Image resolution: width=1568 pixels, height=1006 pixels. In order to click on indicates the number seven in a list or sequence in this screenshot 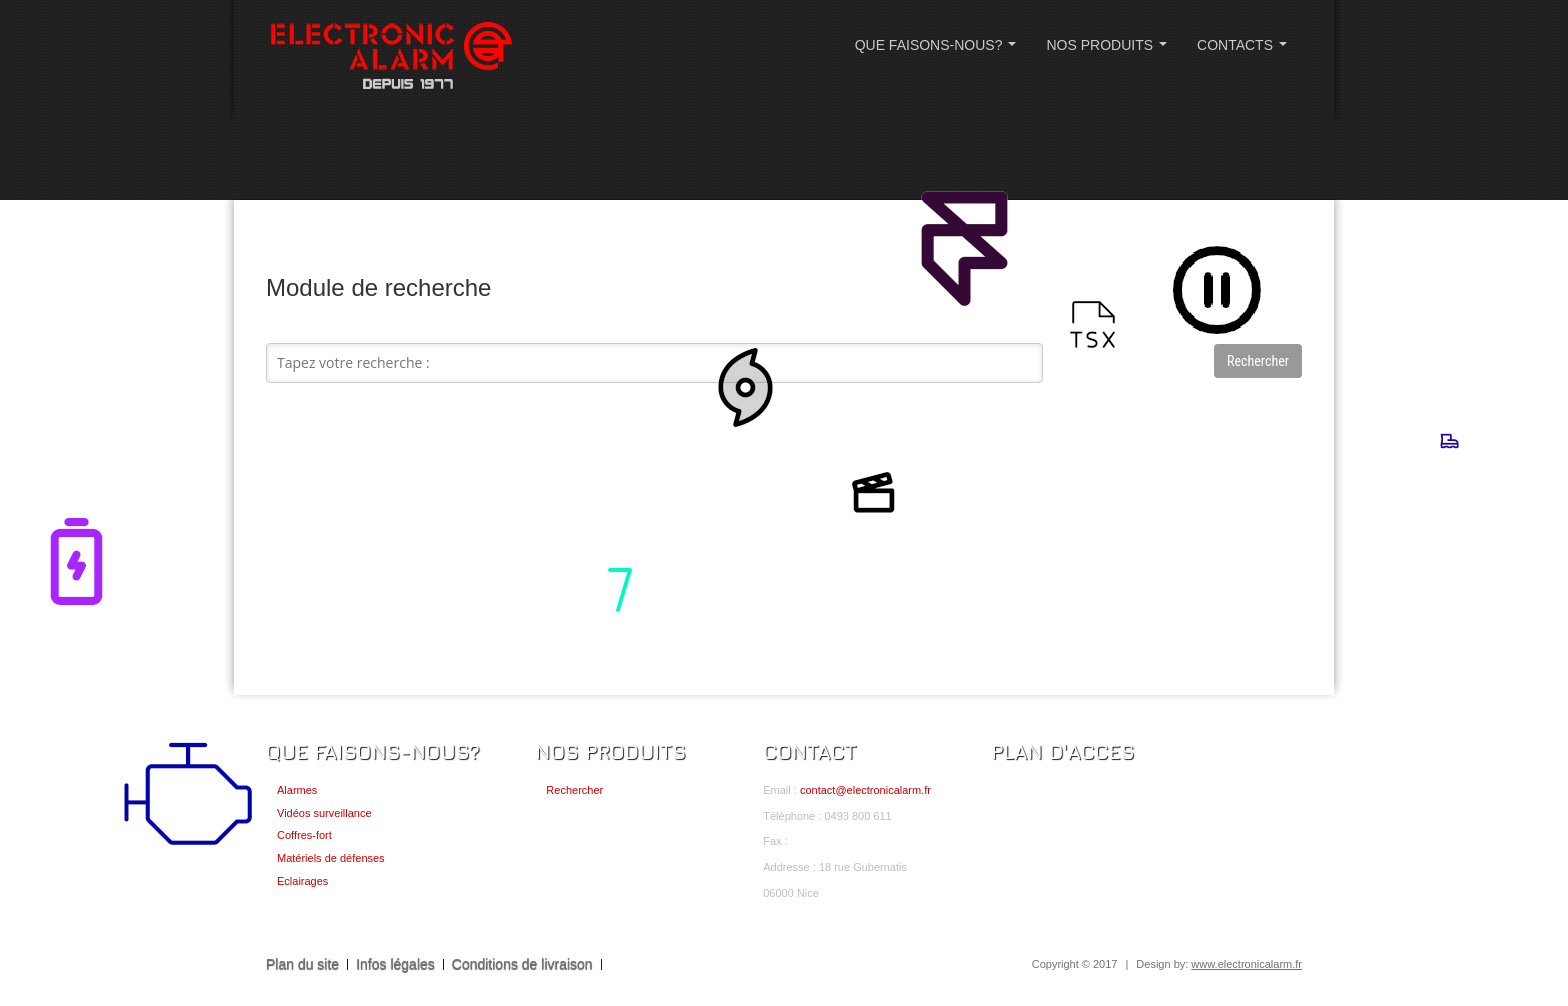, I will do `click(620, 590)`.